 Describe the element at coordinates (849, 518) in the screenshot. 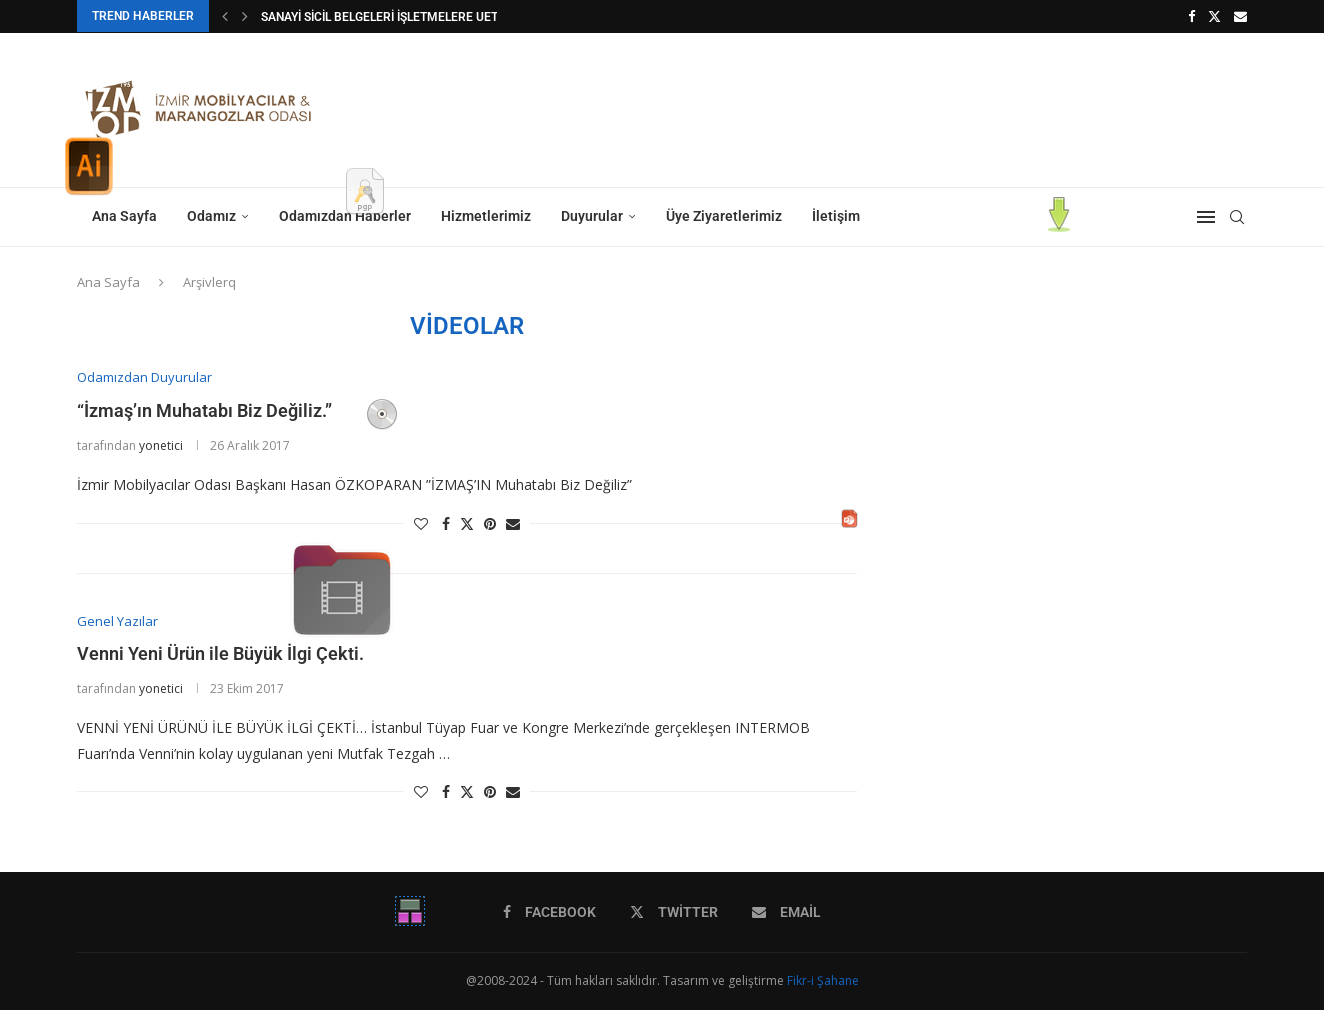

I see `a PowerPoint slideshow file` at that location.